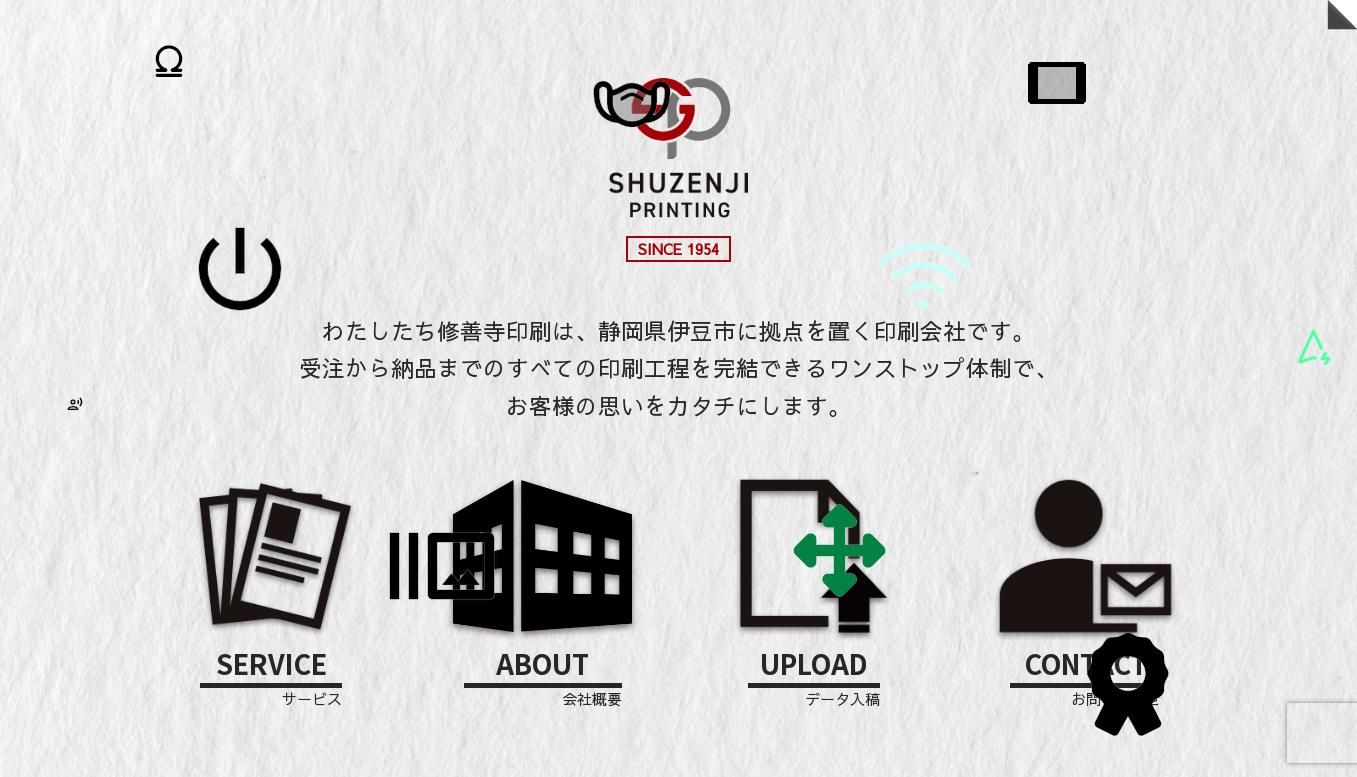  Describe the element at coordinates (1313, 346) in the screenshot. I see `quick navigation or fast route option` at that location.